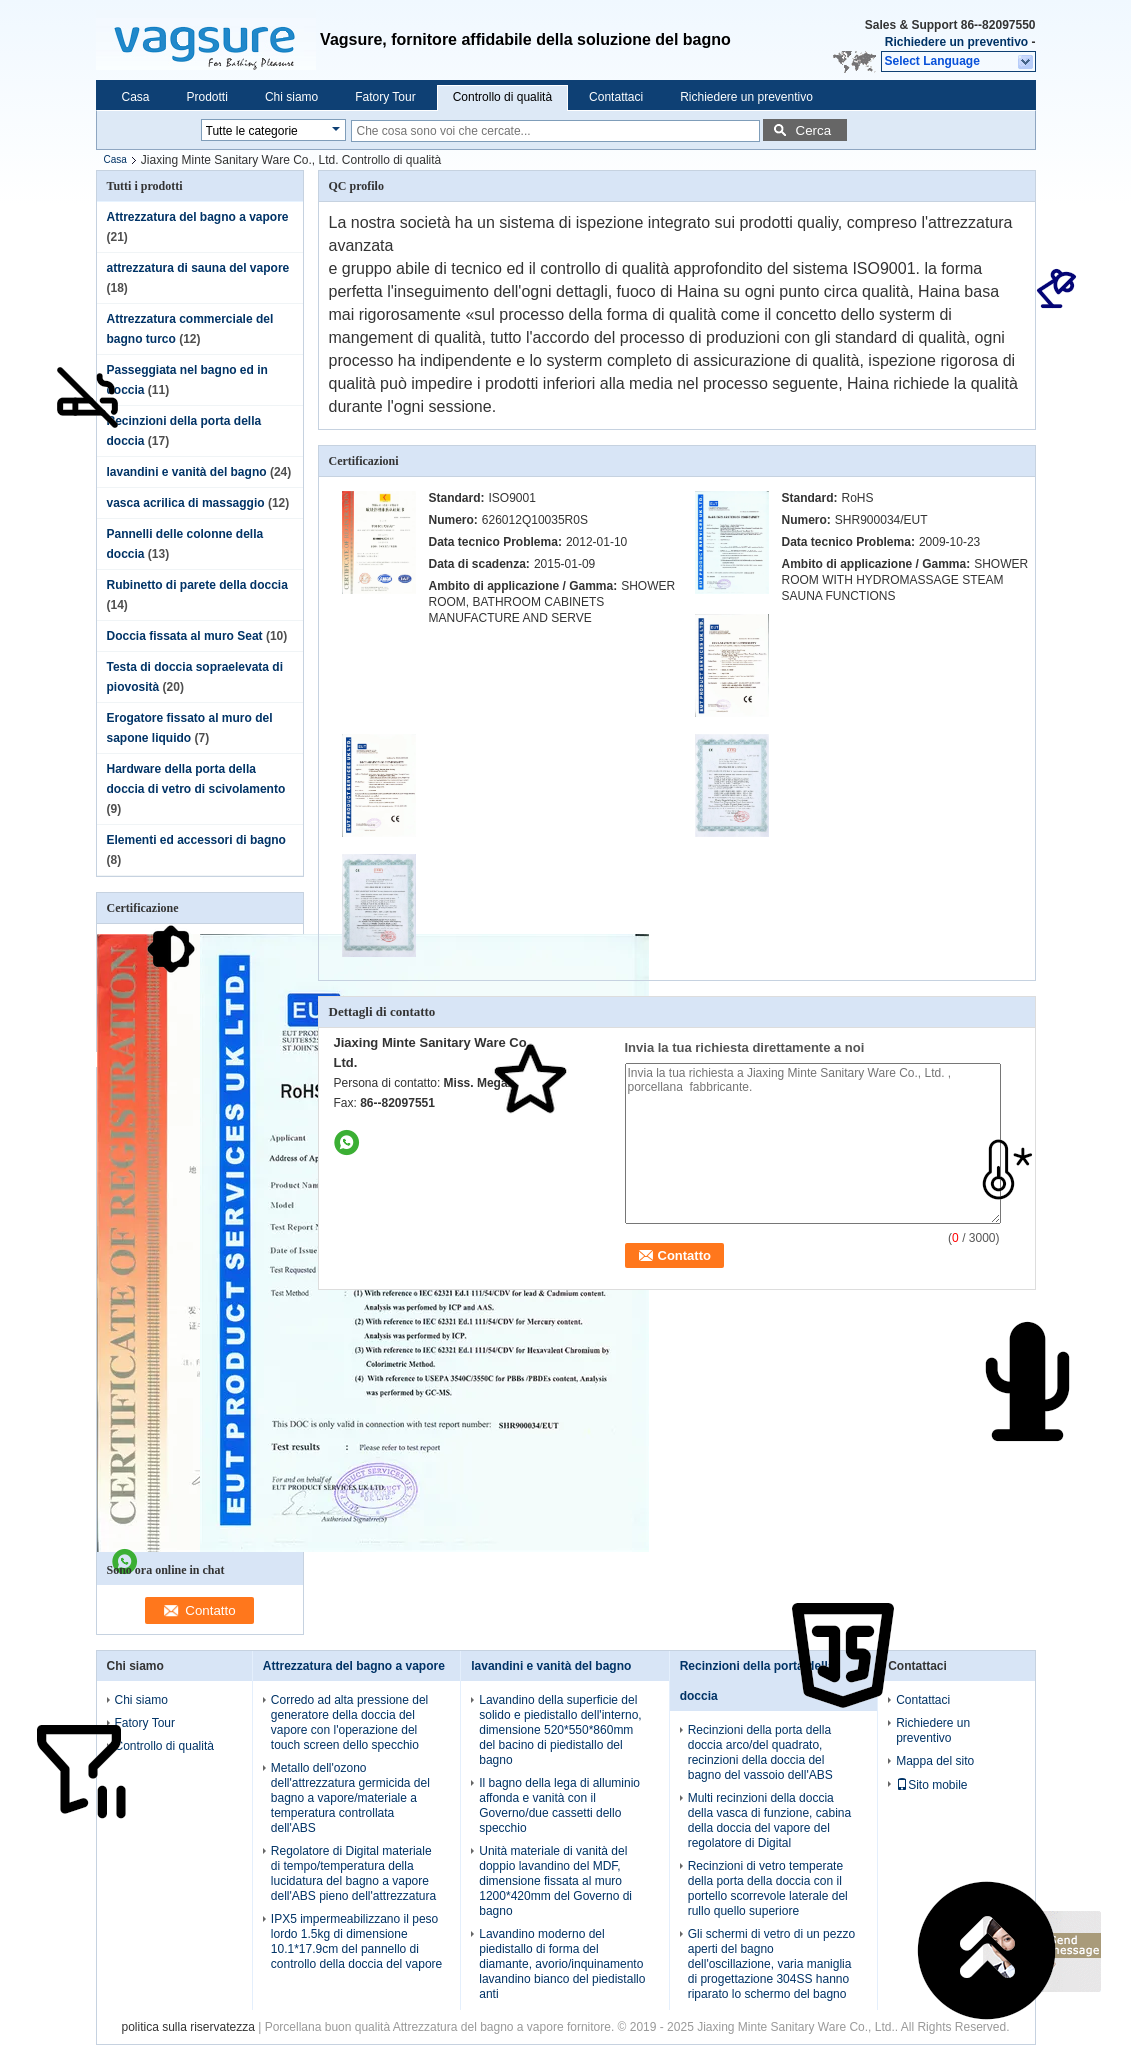 The image size is (1131, 2050). What do you see at coordinates (843, 1654) in the screenshot?
I see `indicates javascript code or file type` at bounding box center [843, 1654].